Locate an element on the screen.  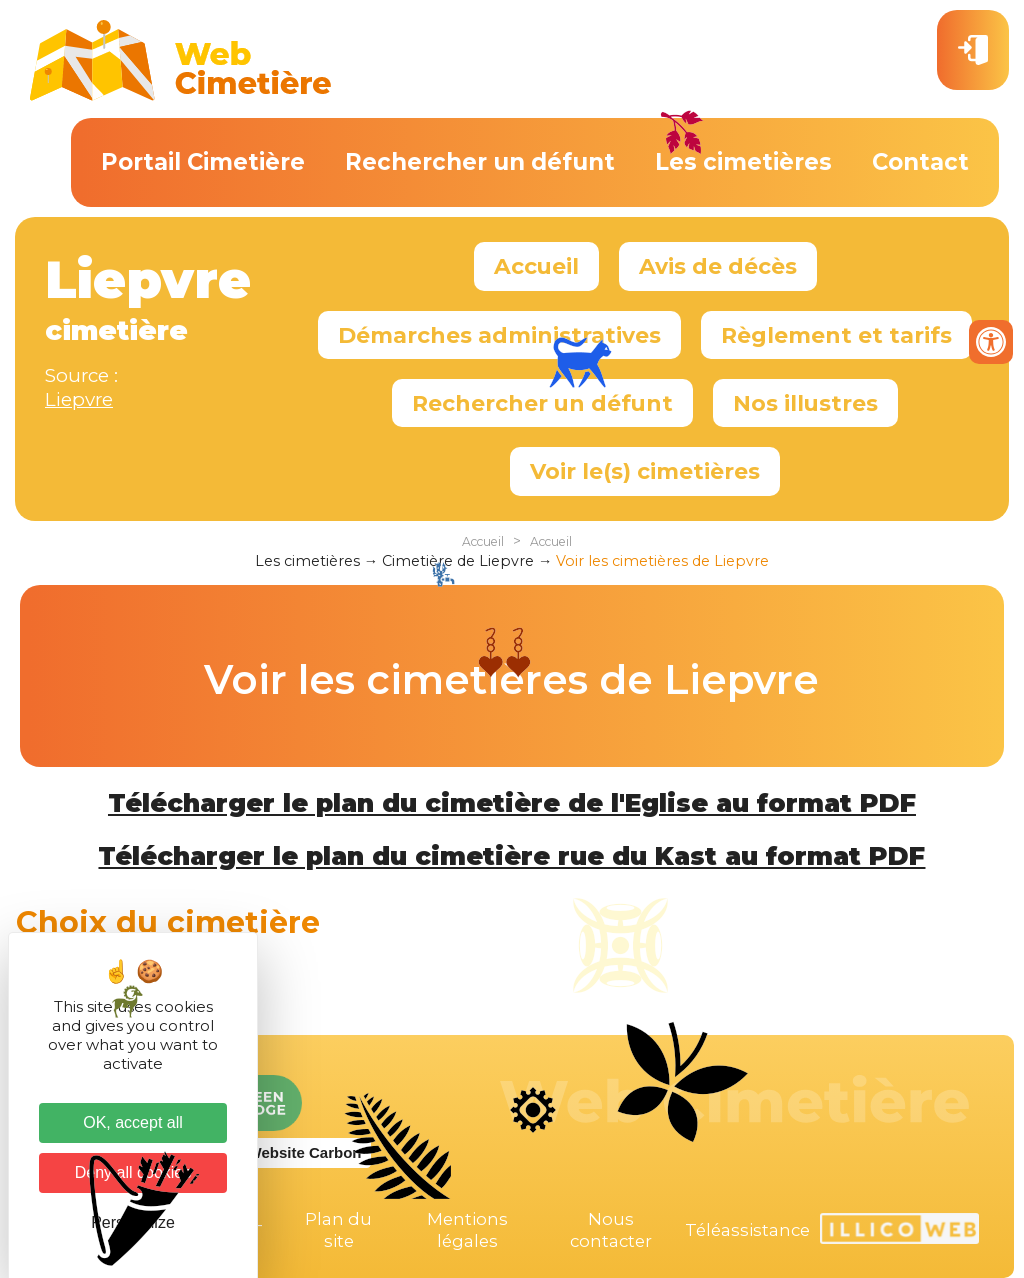
access game settings or configuration options is located at coordinates (533, 1110).